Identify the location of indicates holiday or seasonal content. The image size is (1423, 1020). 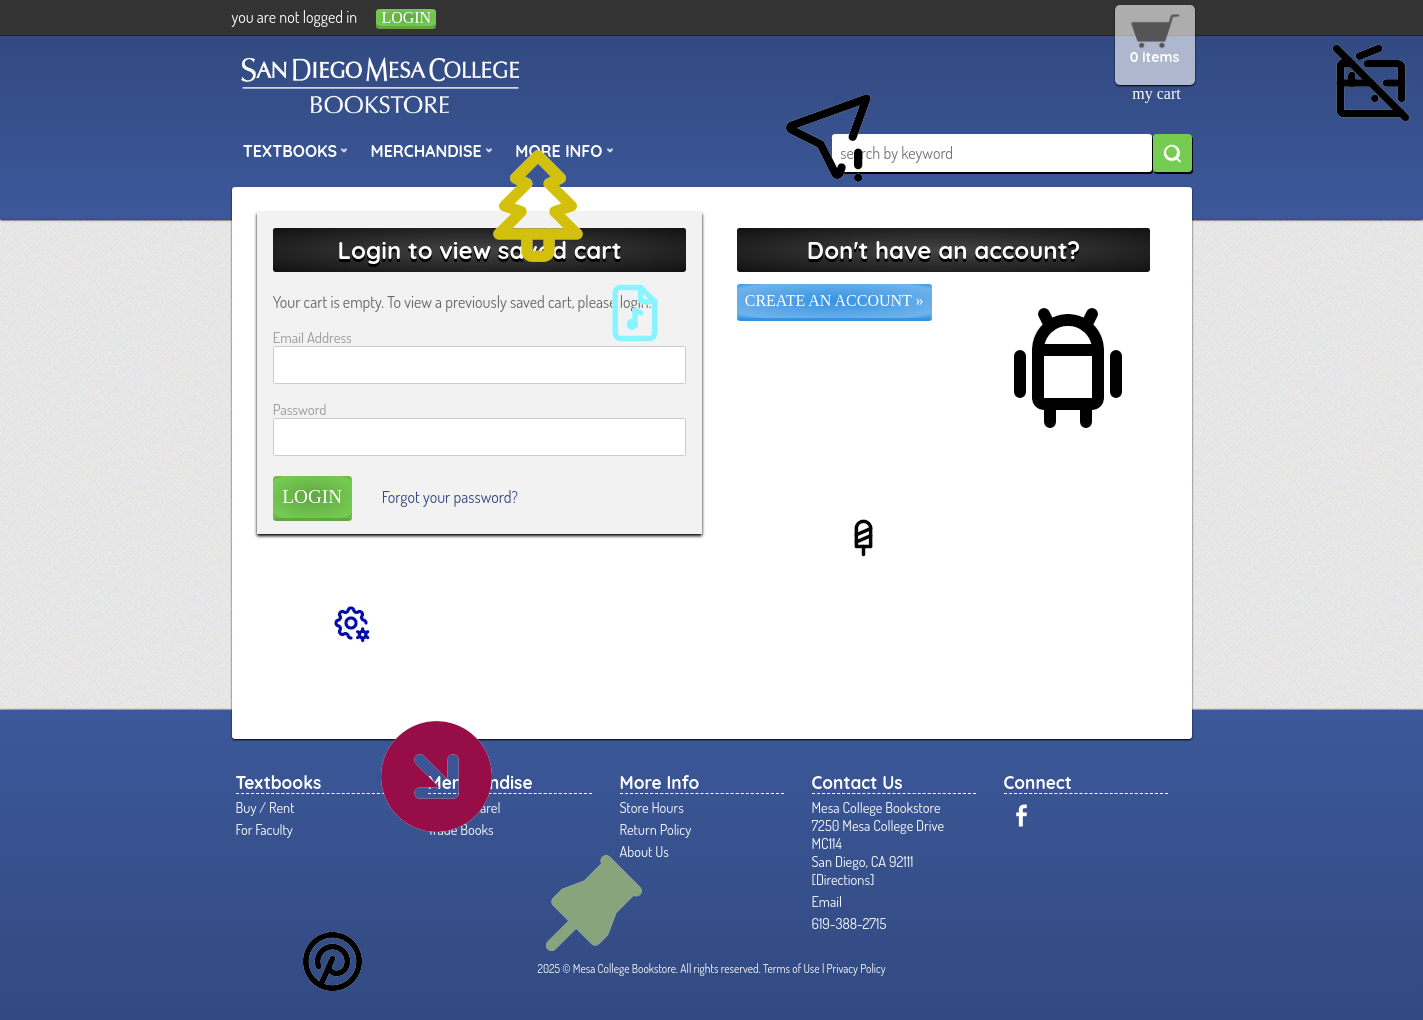
(538, 206).